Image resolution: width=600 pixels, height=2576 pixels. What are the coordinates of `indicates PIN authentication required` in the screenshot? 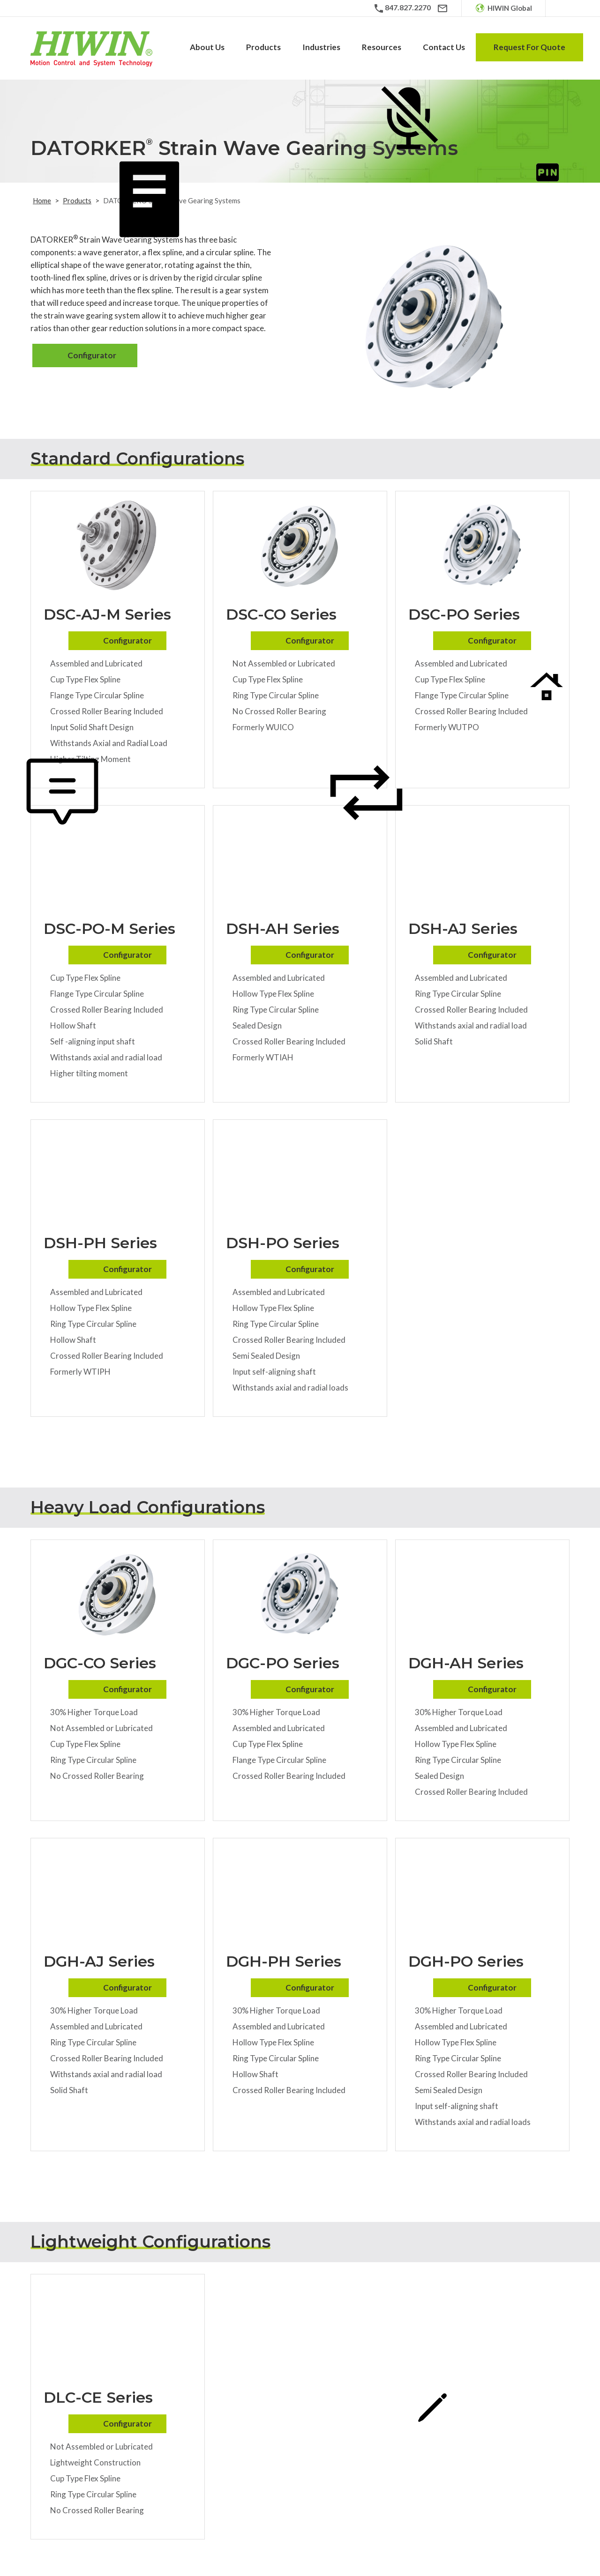 It's located at (548, 172).